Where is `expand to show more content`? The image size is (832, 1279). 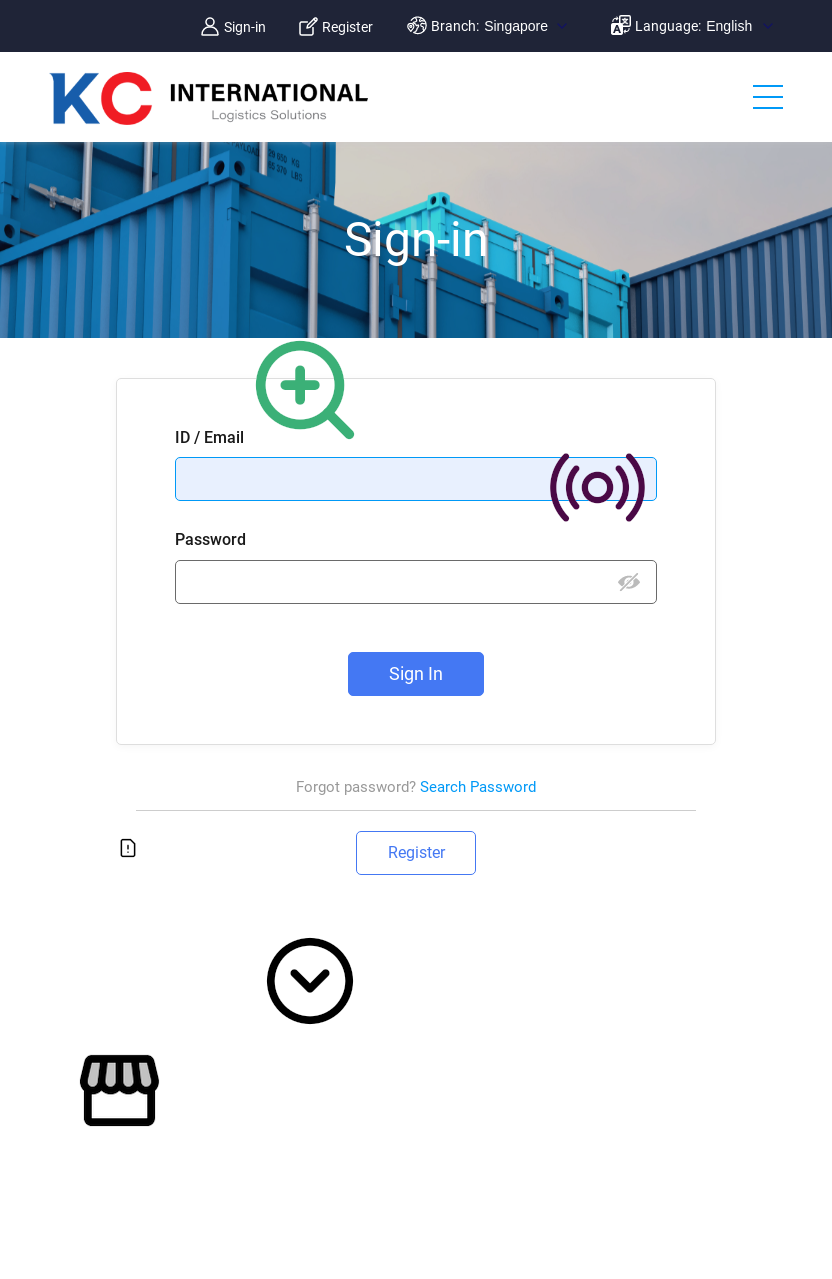
expand to show more content is located at coordinates (310, 981).